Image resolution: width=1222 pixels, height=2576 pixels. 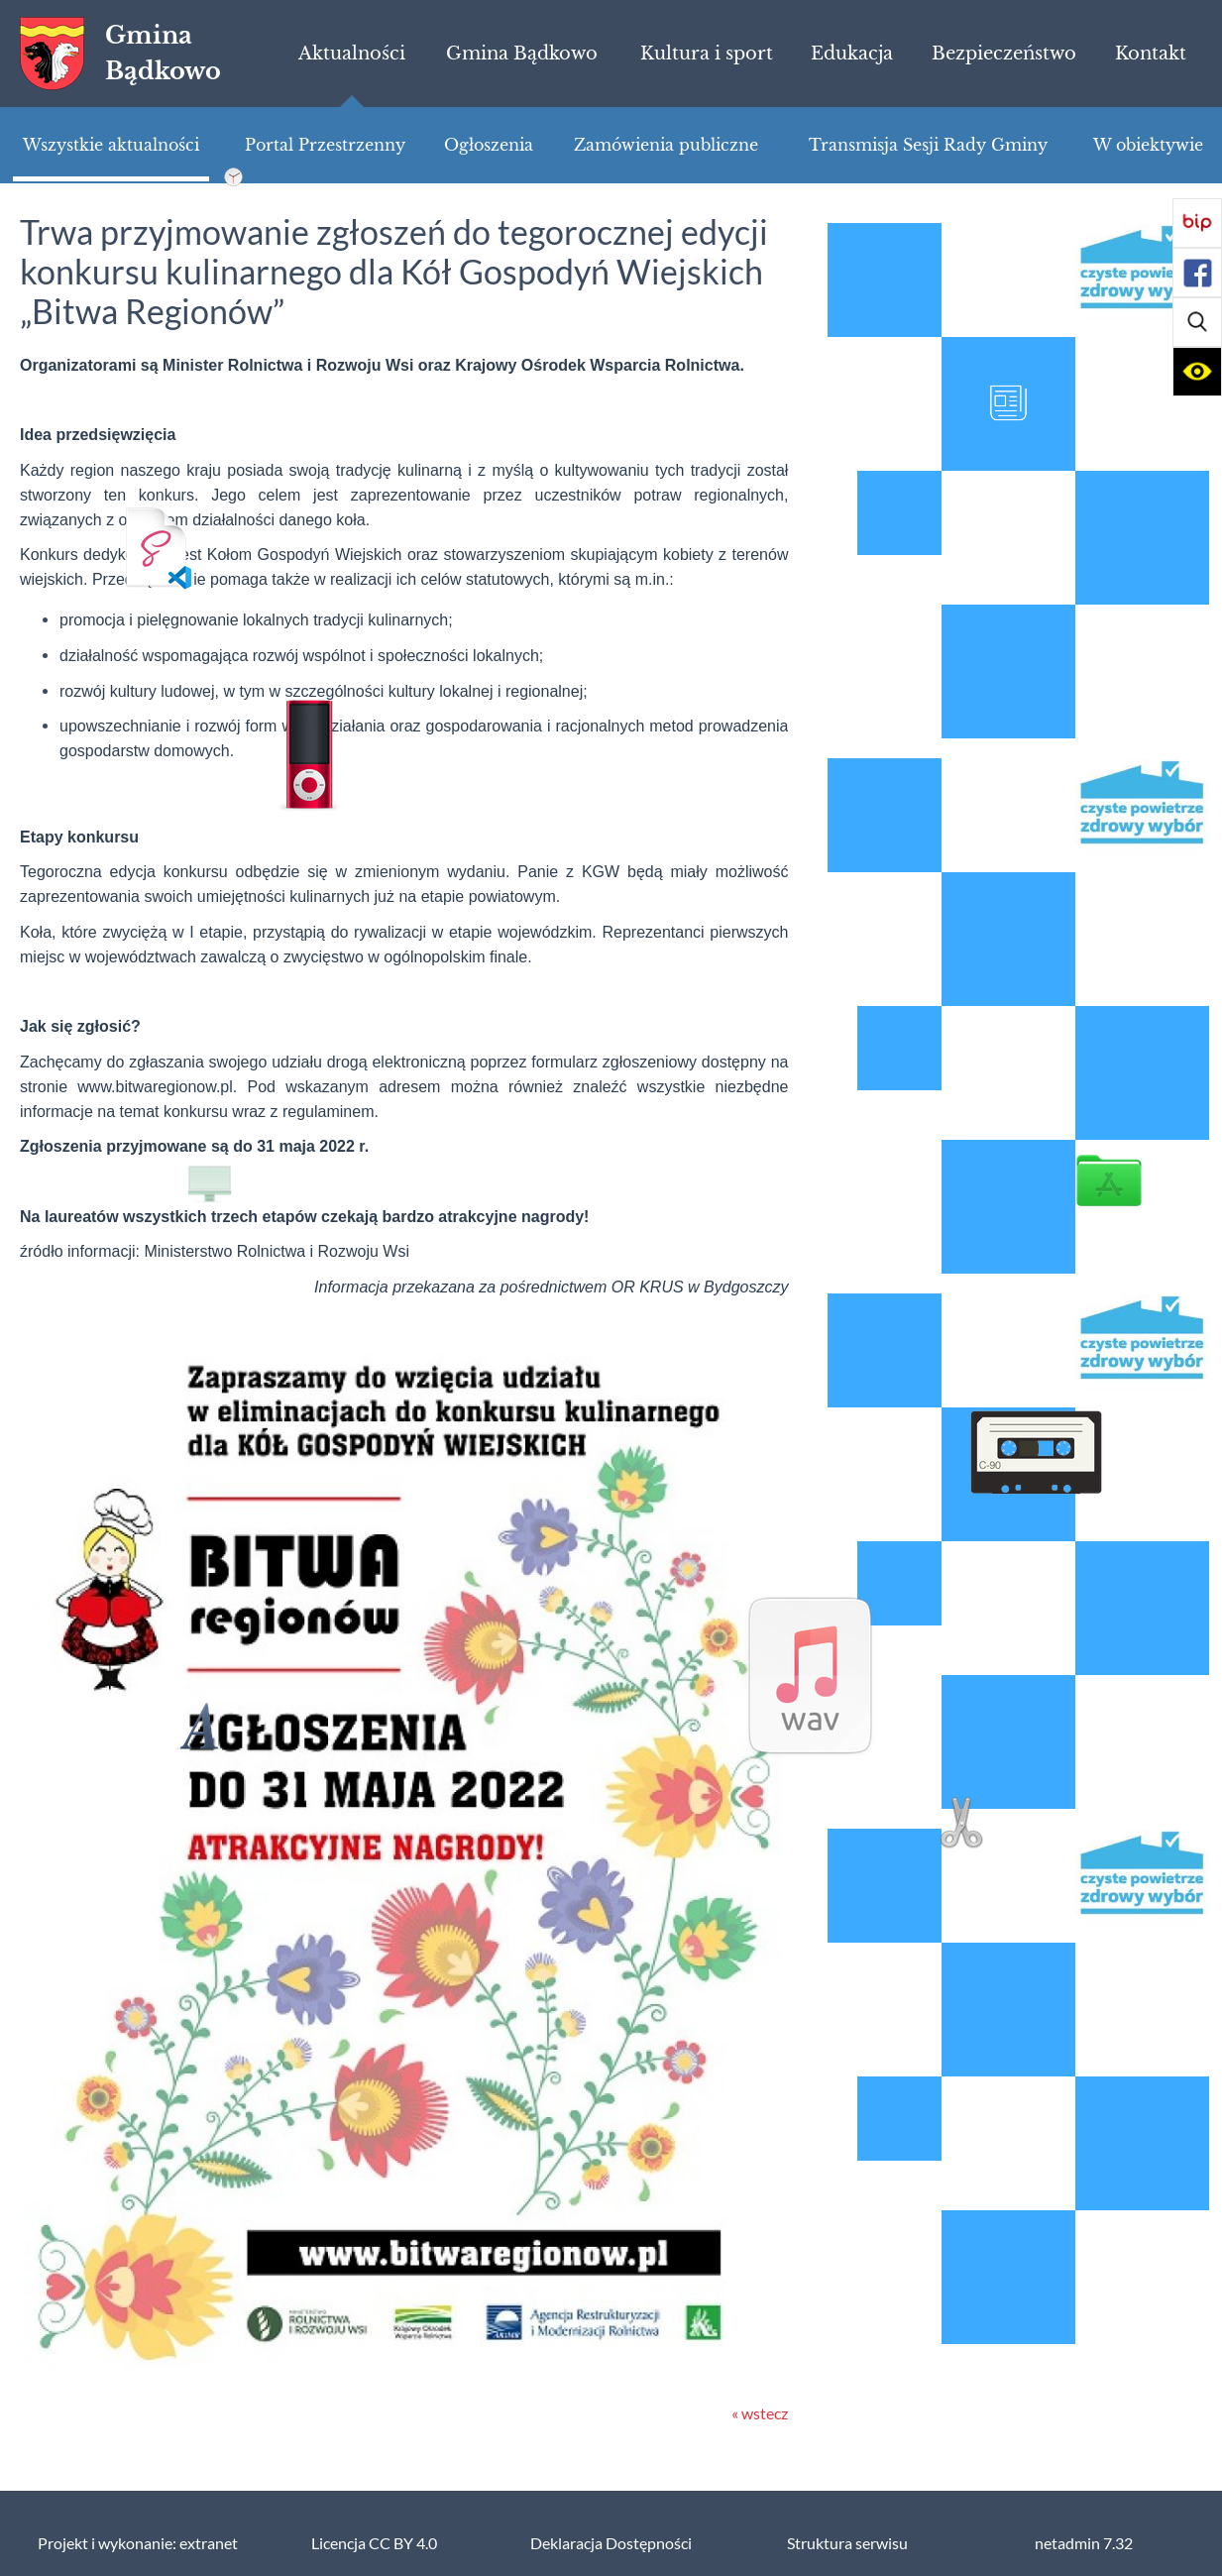 What do you see at coordinates (233, 176) in the screenshot?
I see `open recently accessed documents` at bounding box center [233, 176].